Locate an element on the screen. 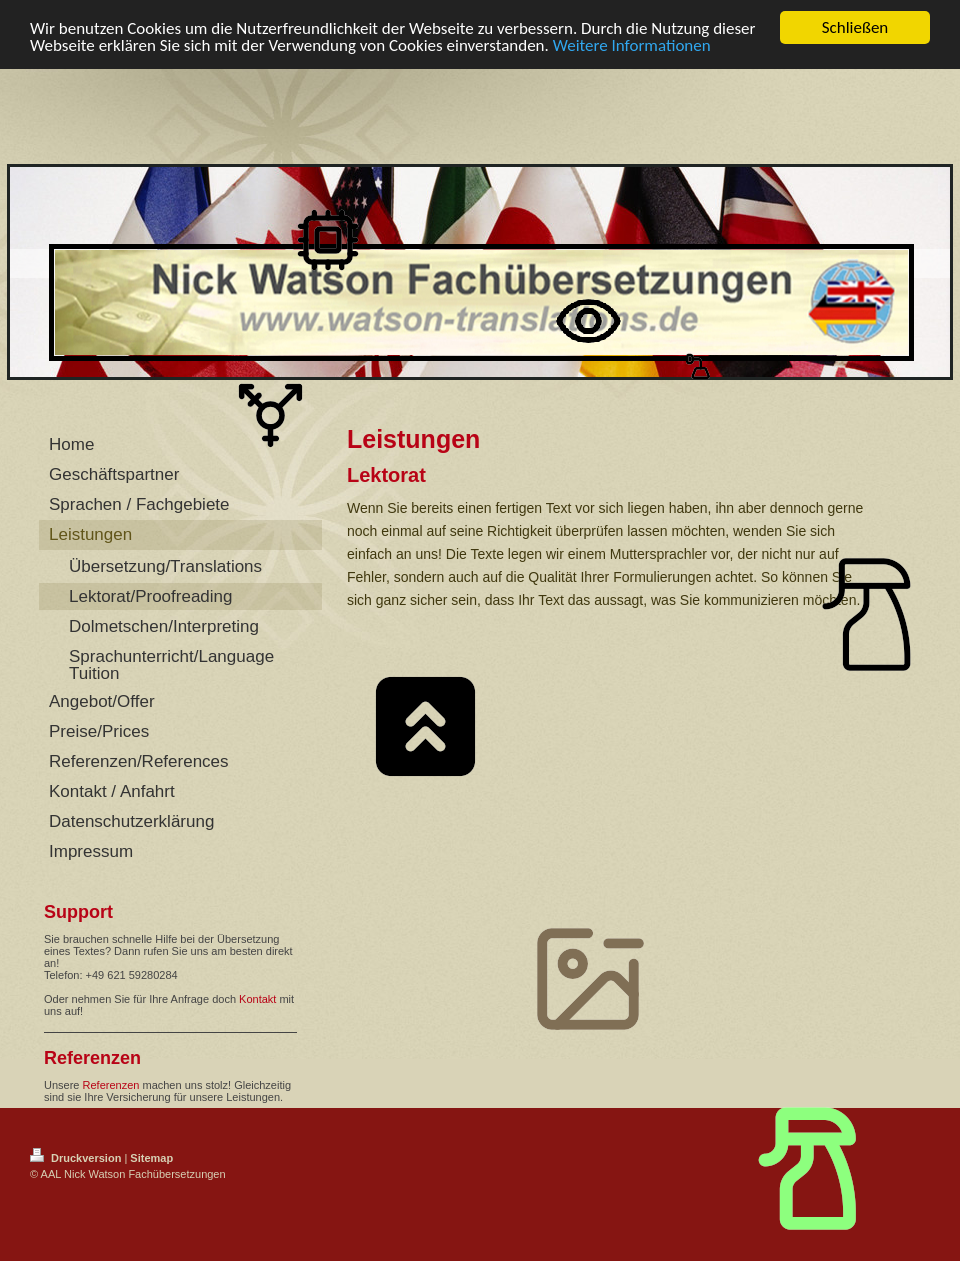 This screenshot has width=960, height=1261. toggle visibility of an item is located at coordinates (588, 322).